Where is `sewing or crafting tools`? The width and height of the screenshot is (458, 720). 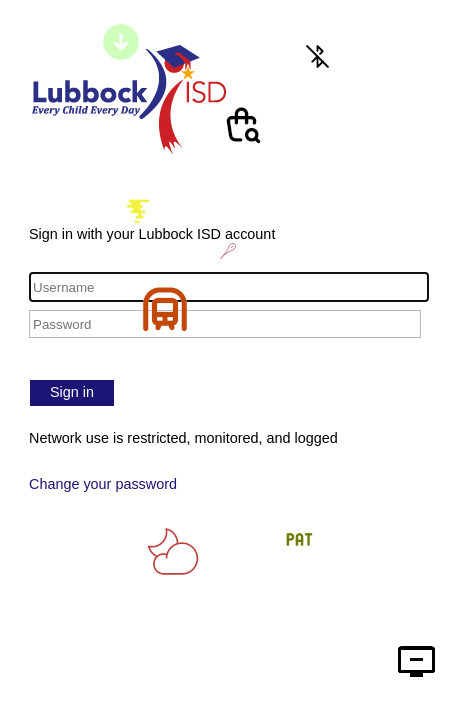
sewing or crafting tools is located at coordinates (228, 251).